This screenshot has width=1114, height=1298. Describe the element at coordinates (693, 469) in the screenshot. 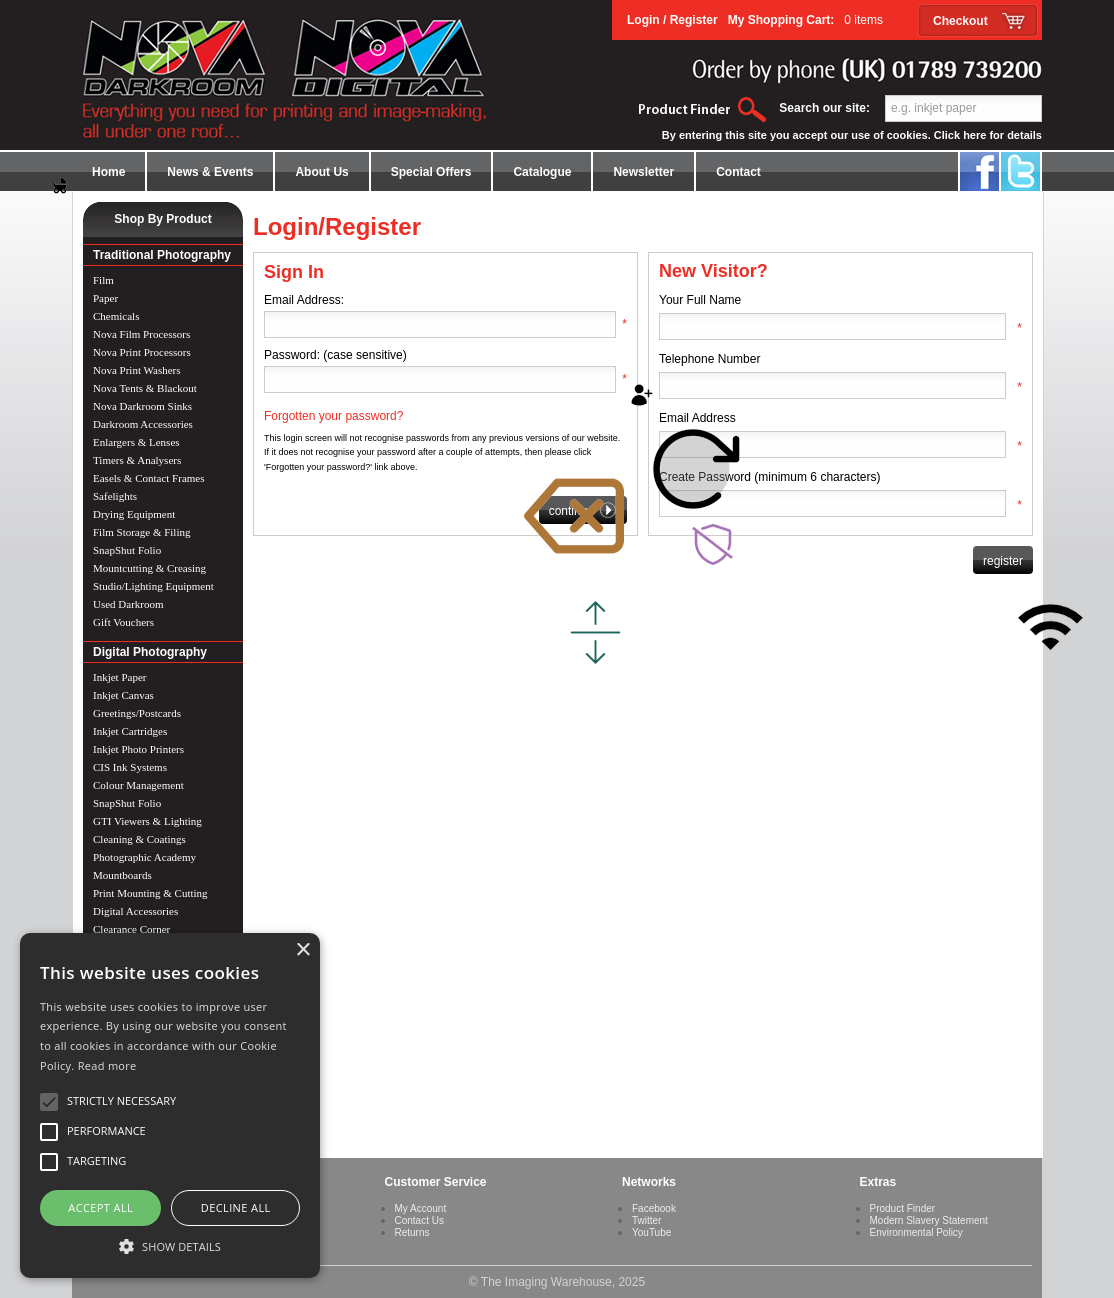

I see `refresh or reload content` at that location.